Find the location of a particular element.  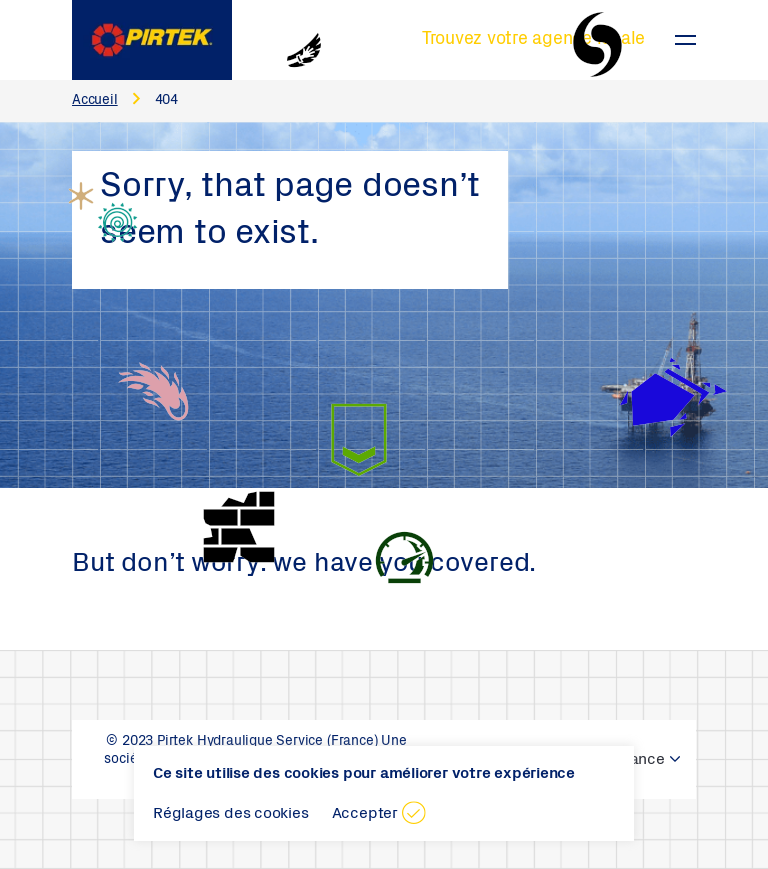

indicates rank 1 or lowest tier status is located at coordinates (359, 440).